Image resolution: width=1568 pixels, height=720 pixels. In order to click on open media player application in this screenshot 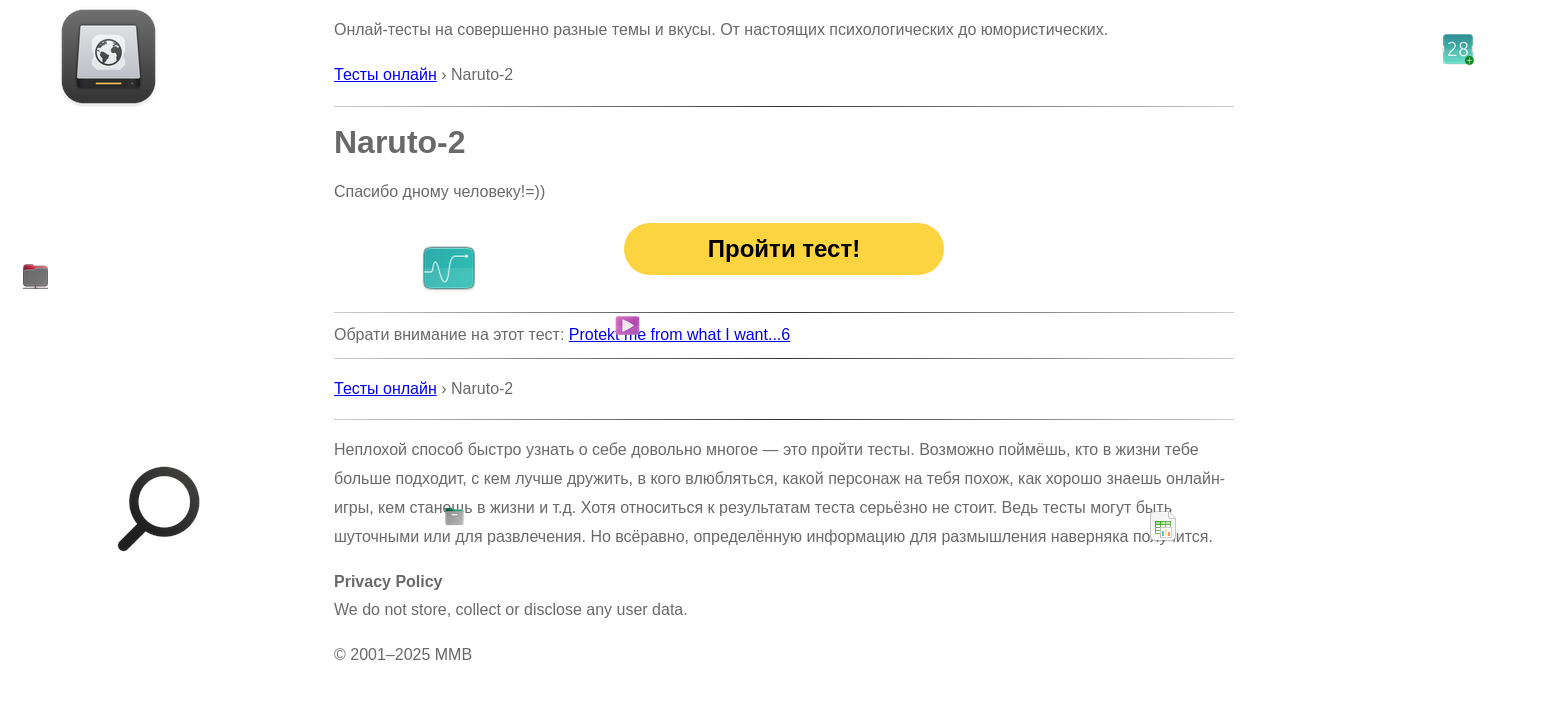, I will do `click(627, 325)`.